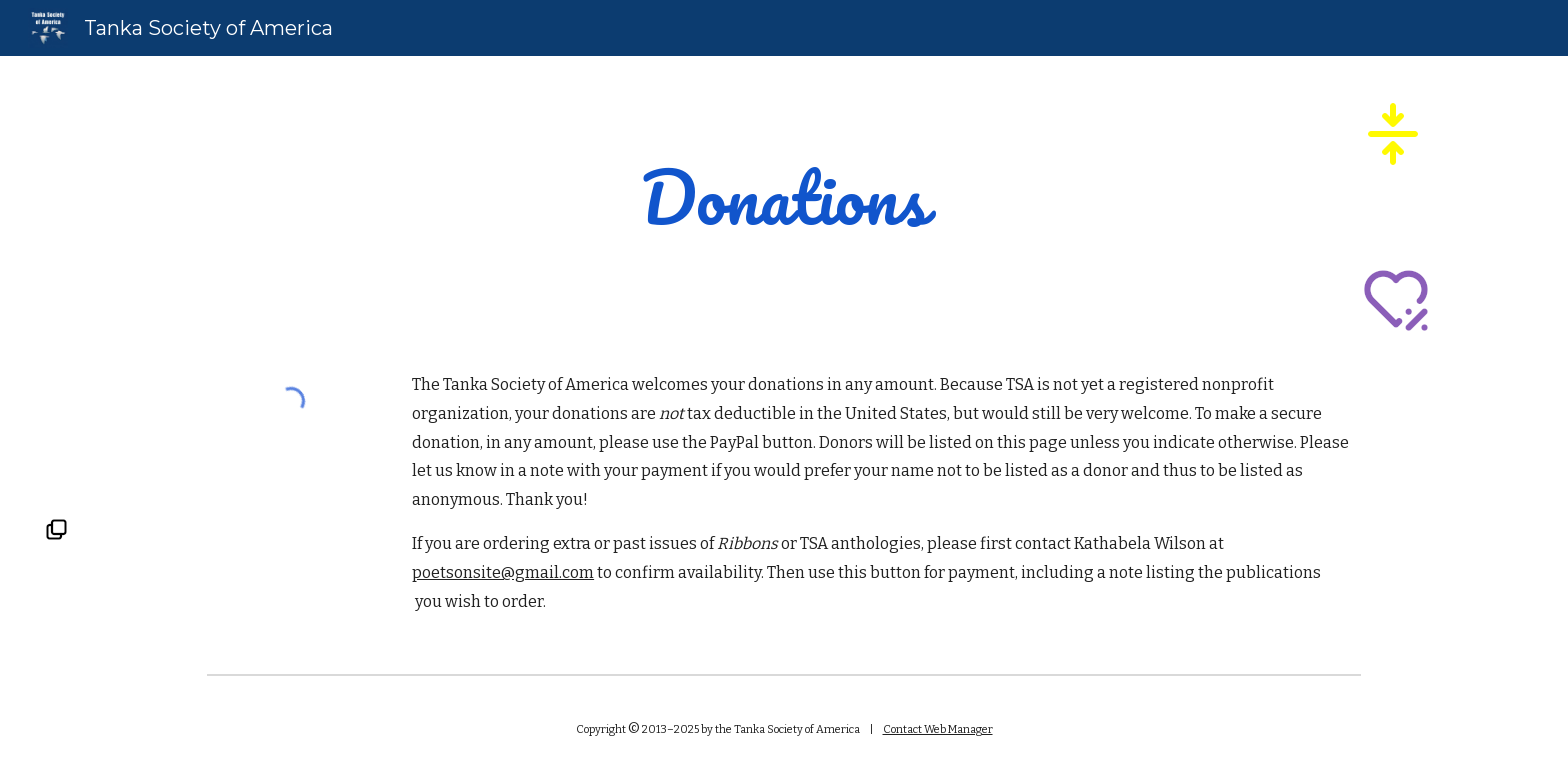  Describe the element at coordinates (56, 529) in the screenshot. I see `subtract or remove a layer from the stack` at that location.